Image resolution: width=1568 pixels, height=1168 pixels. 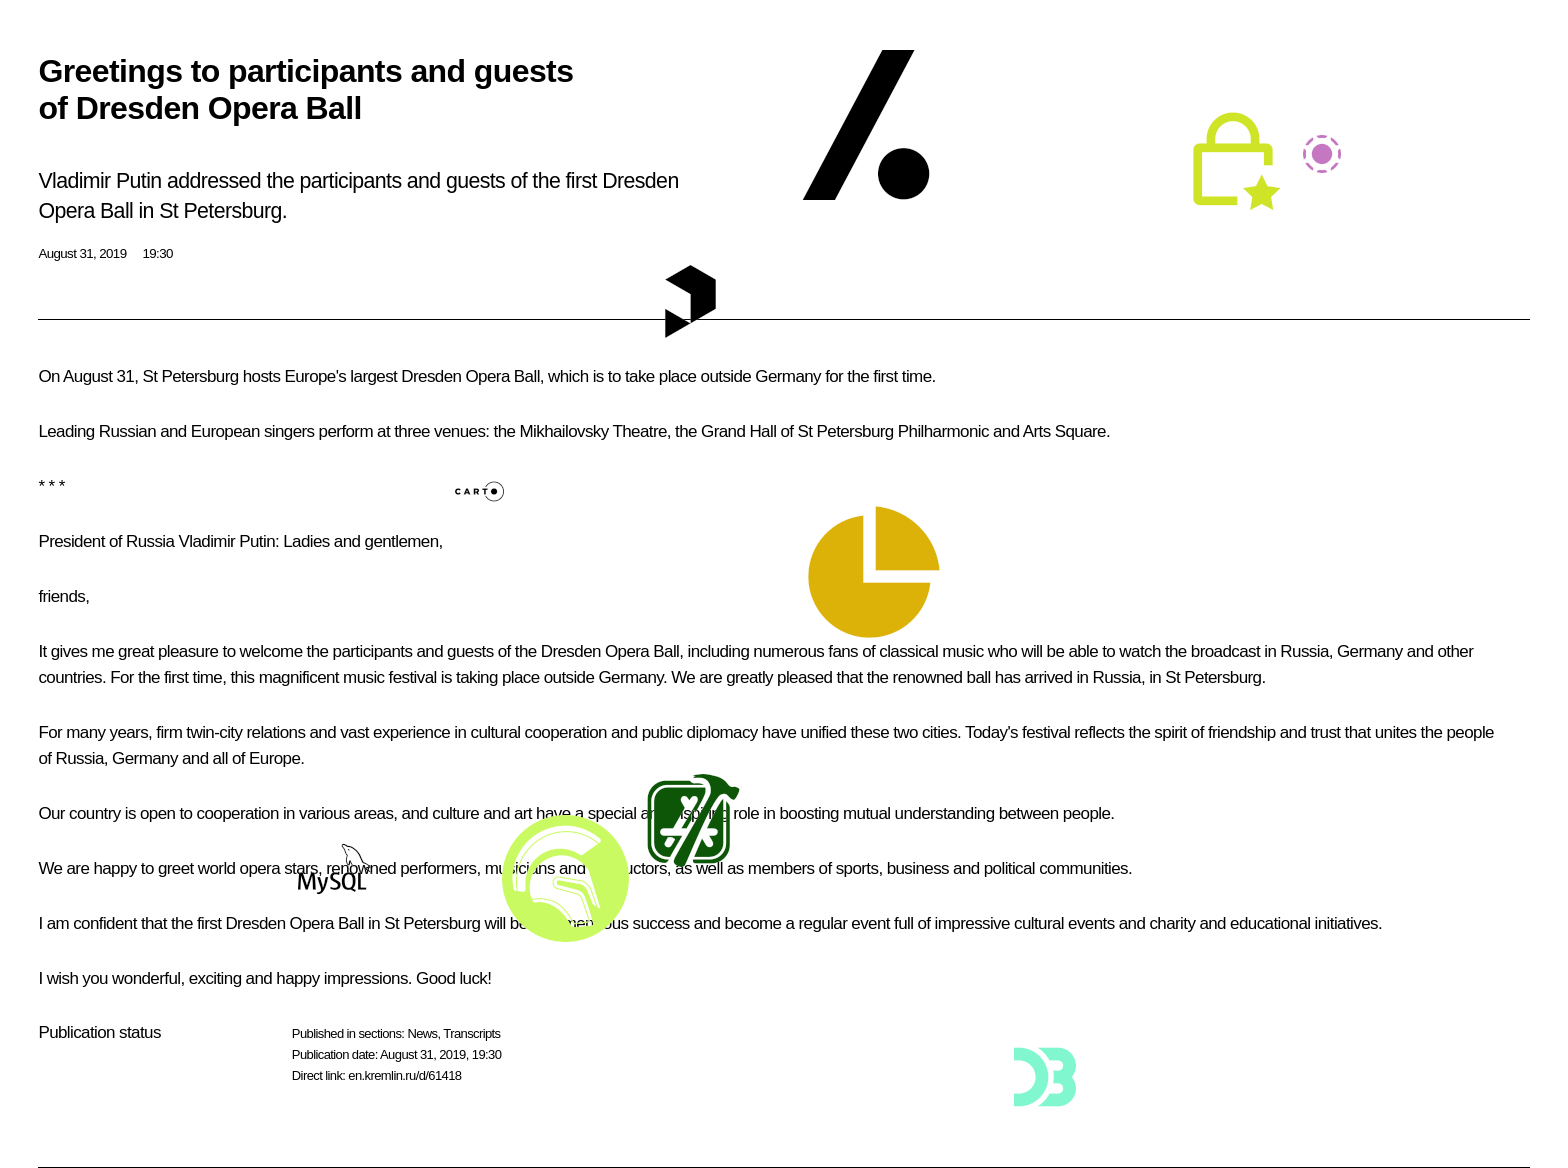 What do you see at coordinates (335, 869) in the screenshot?
I see `MySQL database service or connection` at bounding box center [335, 869].